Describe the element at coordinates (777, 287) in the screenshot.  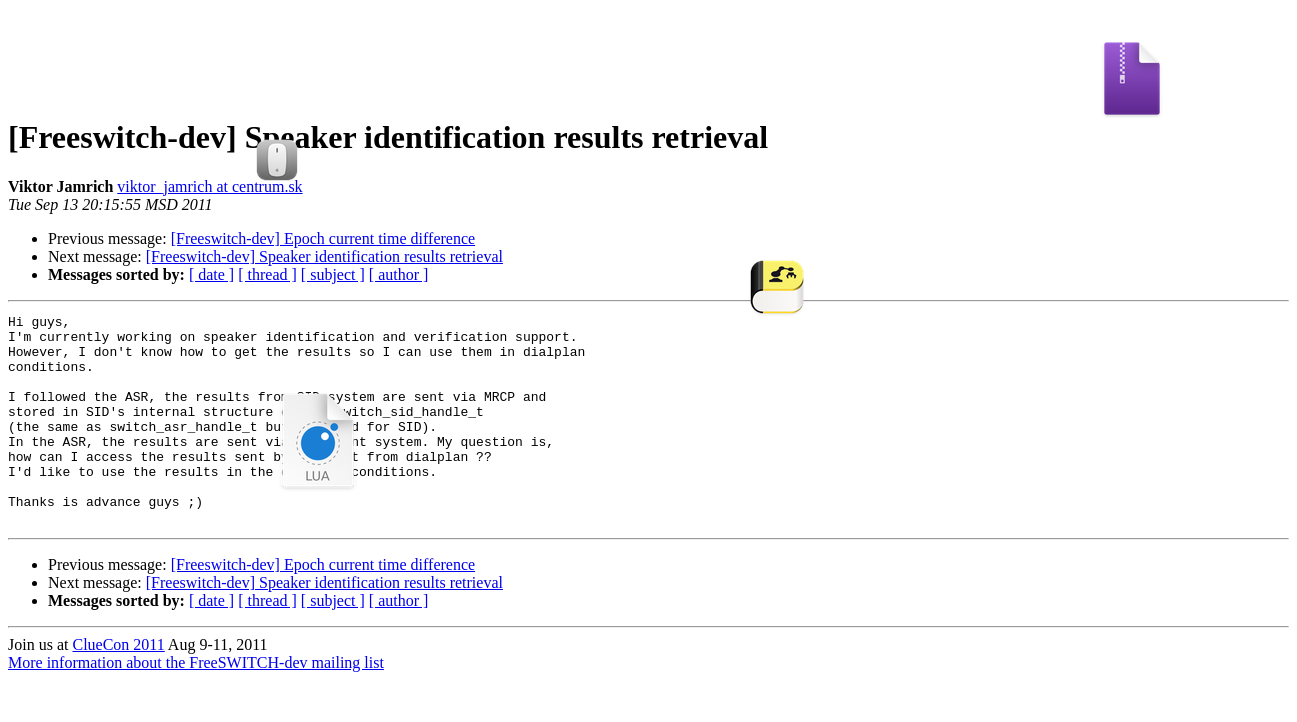
I see `open the manuals app` at that location.